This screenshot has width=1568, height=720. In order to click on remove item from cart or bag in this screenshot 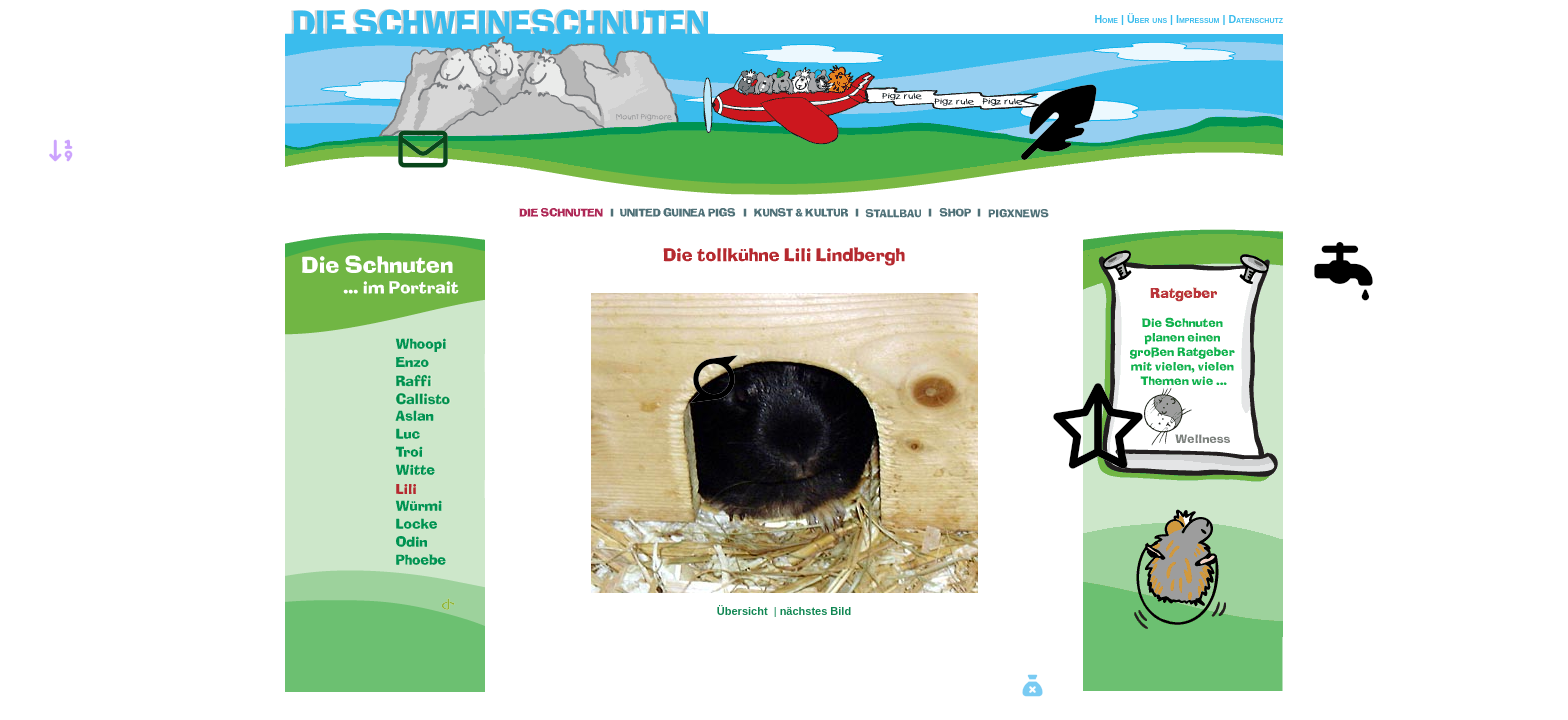, I will do `click(1032, 685)`.